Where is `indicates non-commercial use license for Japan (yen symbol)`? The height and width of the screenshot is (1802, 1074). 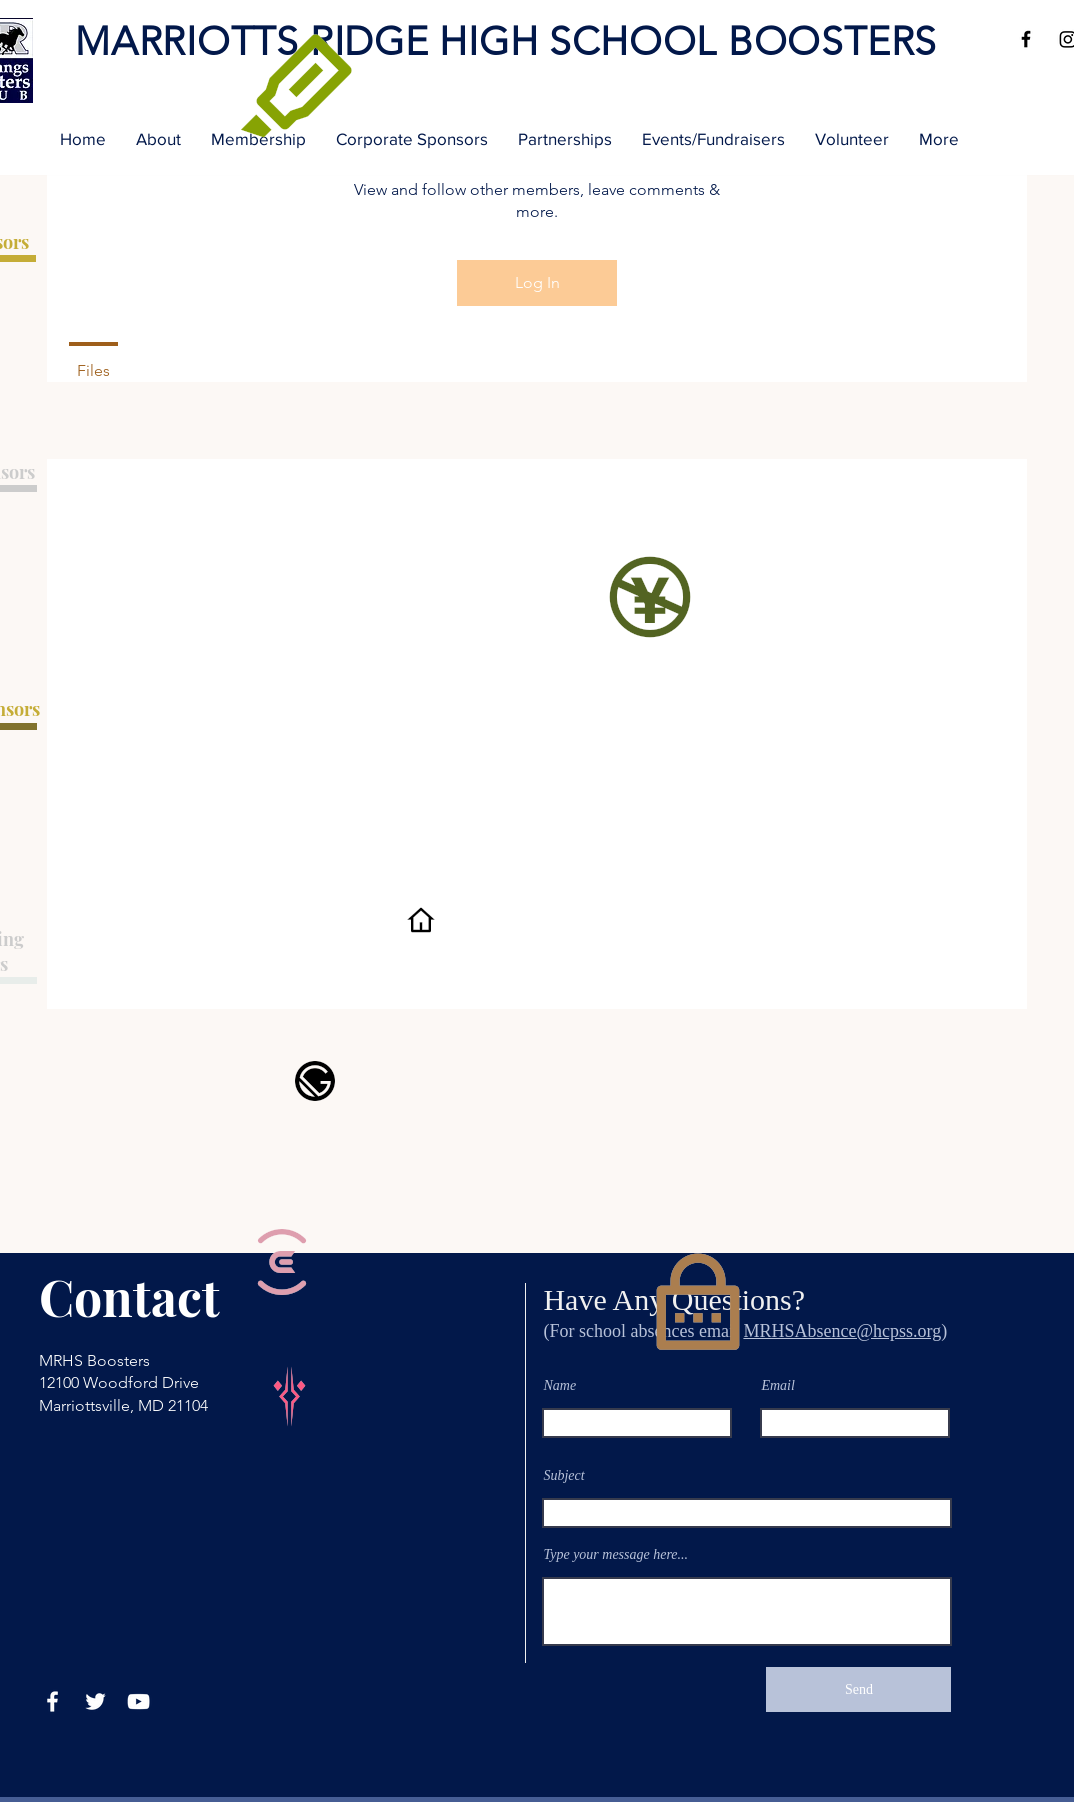 indicates non-commercial use license for Japan (yen symbol) is located at coordinates (650, 597).